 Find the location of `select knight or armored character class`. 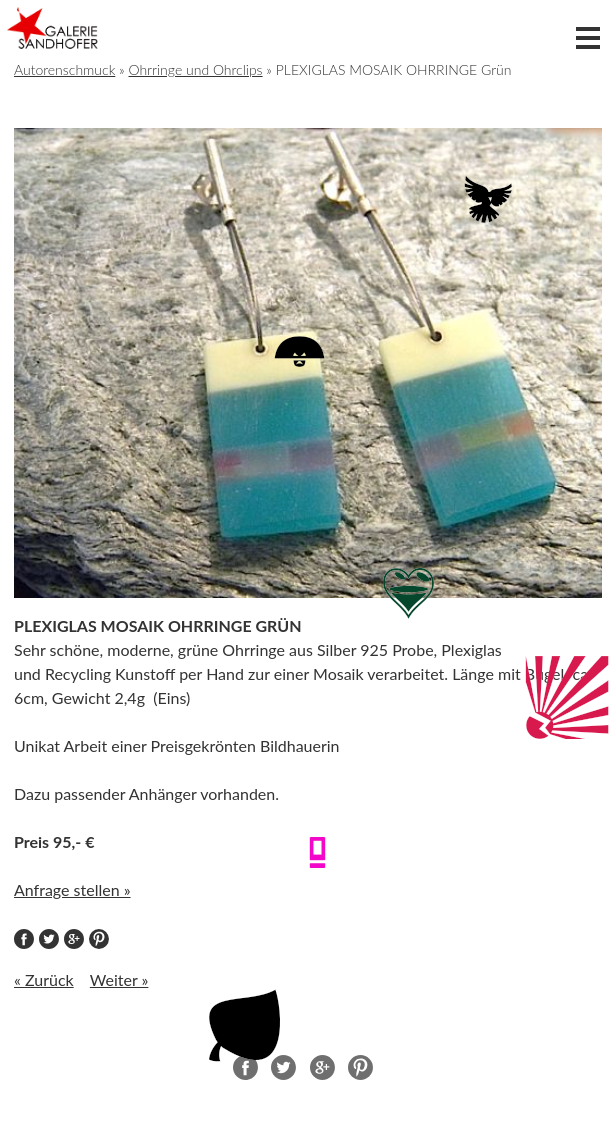

select knight or armored character class is located at coordinates (299, 352).